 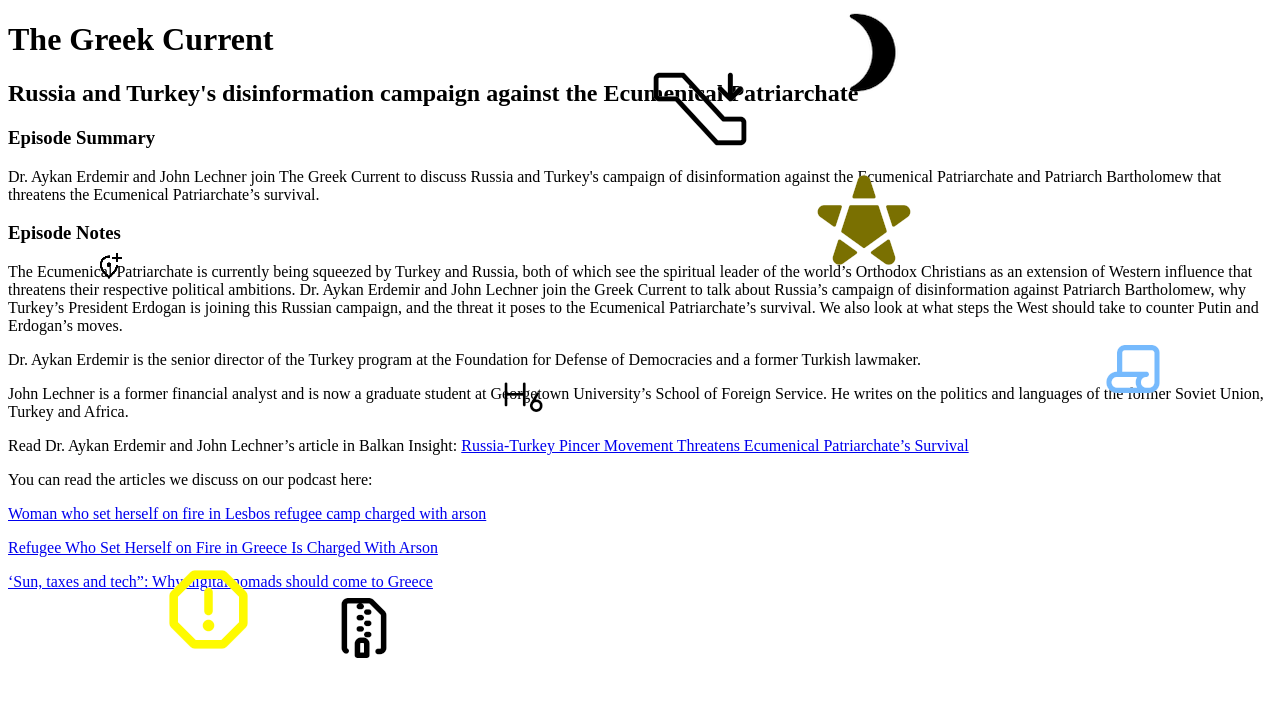 What do you see at coordinates (1133, 369) in the screenshot?
I see `view or edit scripts` at bounding box center [1133, 369].